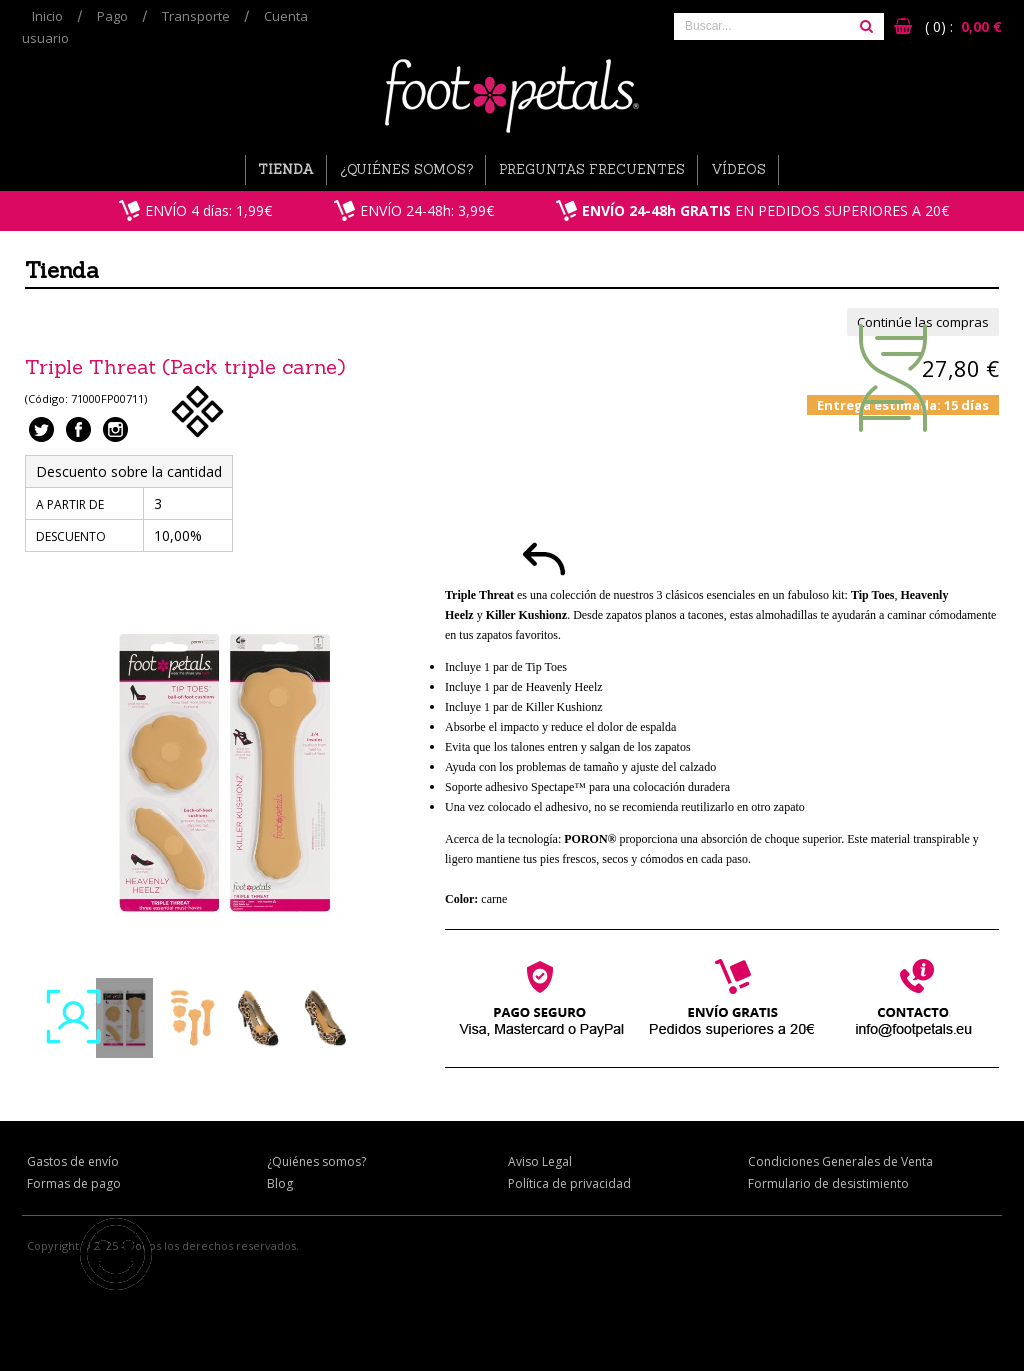 This screenshot has width=1024, height=1371. I want to click on access app or feature categories, so click(197, 411).